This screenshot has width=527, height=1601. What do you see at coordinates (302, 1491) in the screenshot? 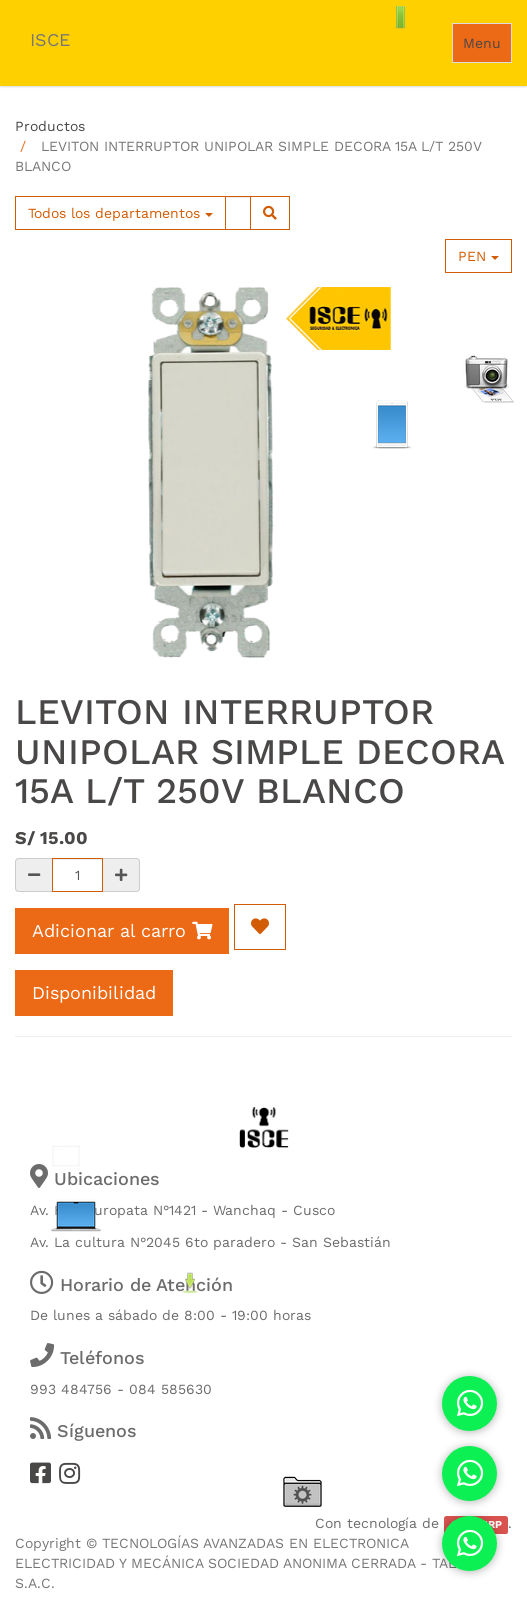
I see `access smart folder with automated mail rules` at bounding box center [302, 1491].